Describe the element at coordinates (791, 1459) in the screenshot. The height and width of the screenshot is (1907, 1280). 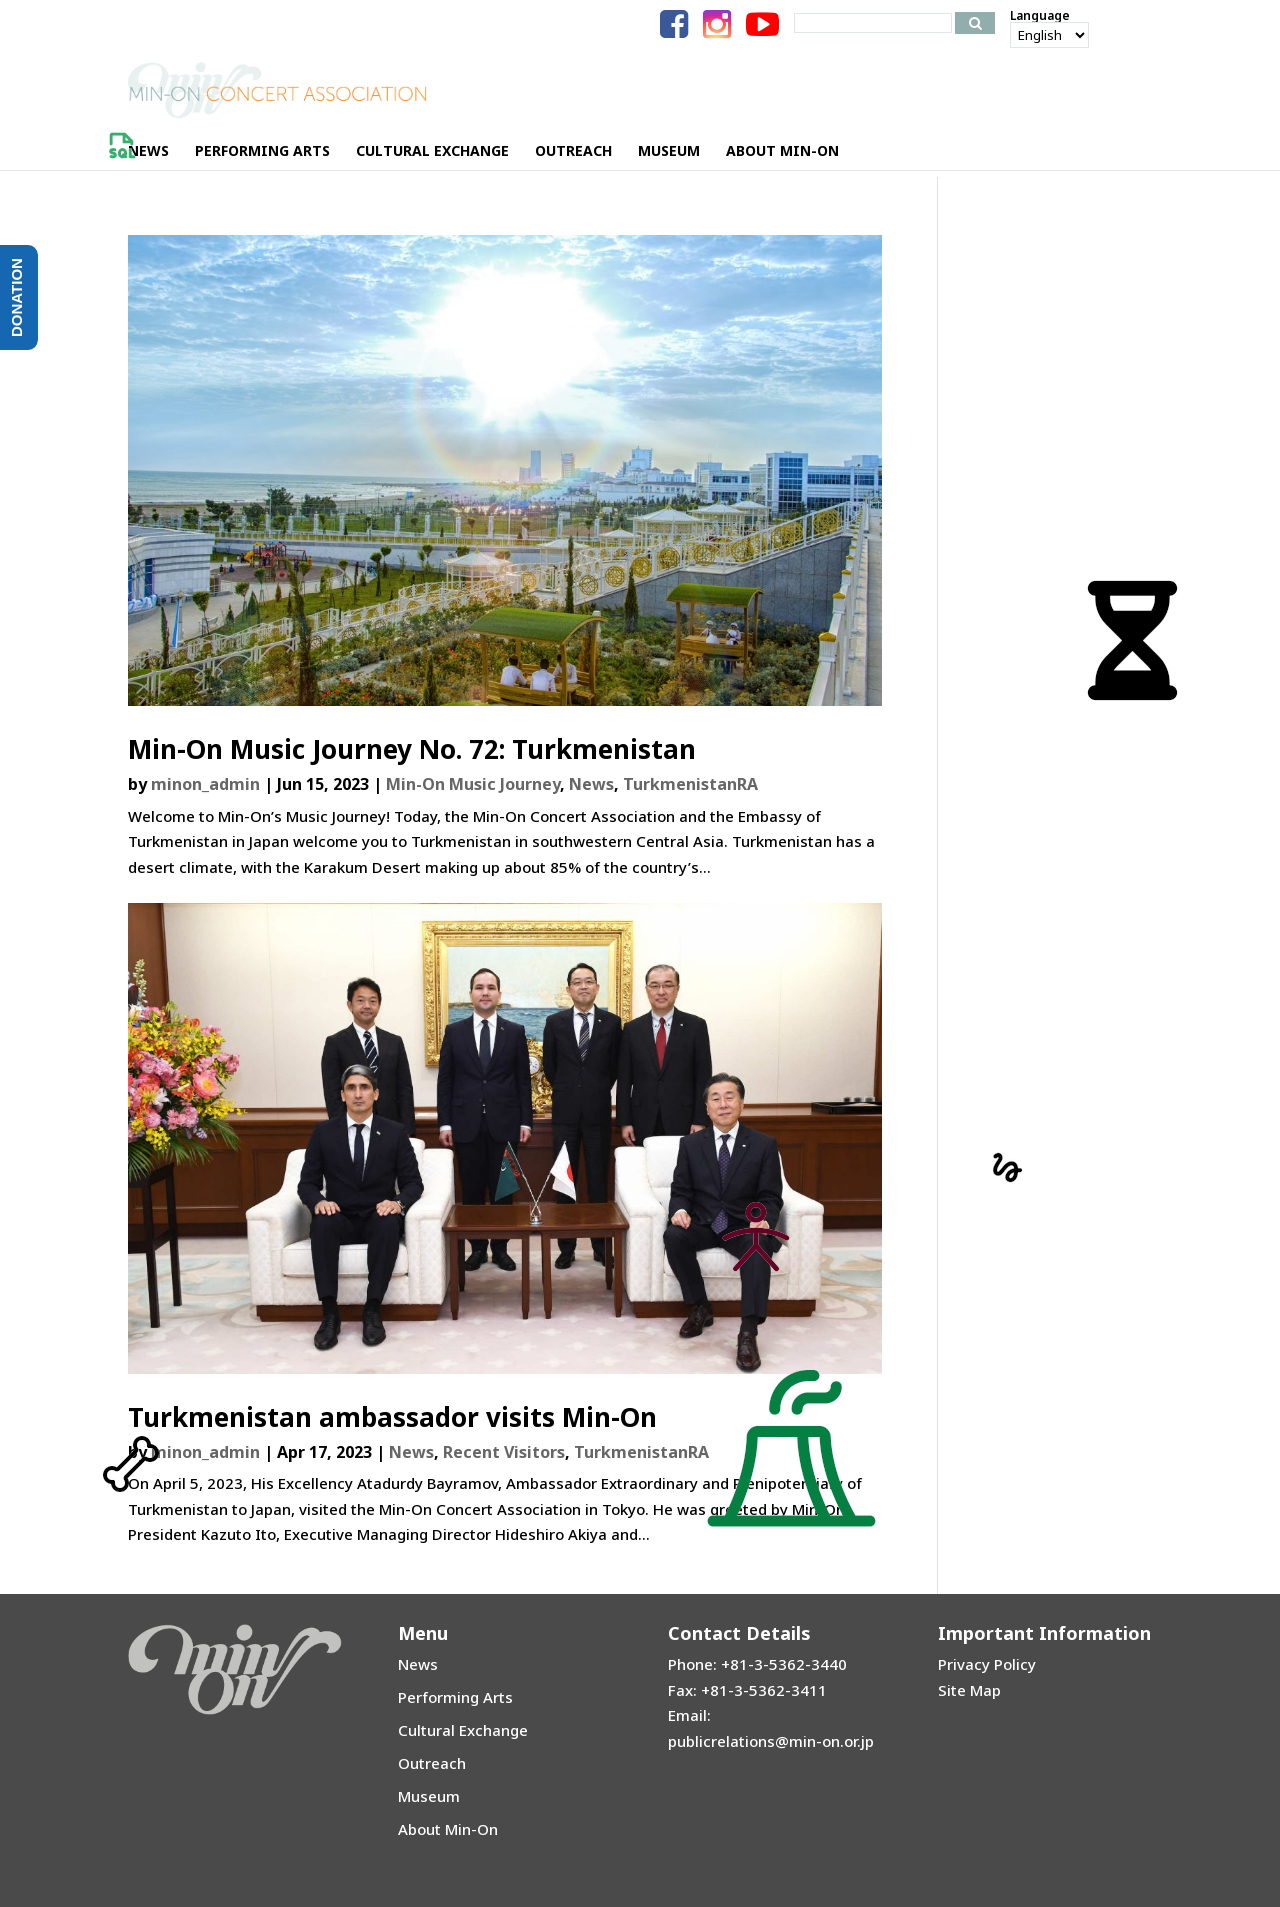
I see `indicates nuclear power or energy facility` at that location.